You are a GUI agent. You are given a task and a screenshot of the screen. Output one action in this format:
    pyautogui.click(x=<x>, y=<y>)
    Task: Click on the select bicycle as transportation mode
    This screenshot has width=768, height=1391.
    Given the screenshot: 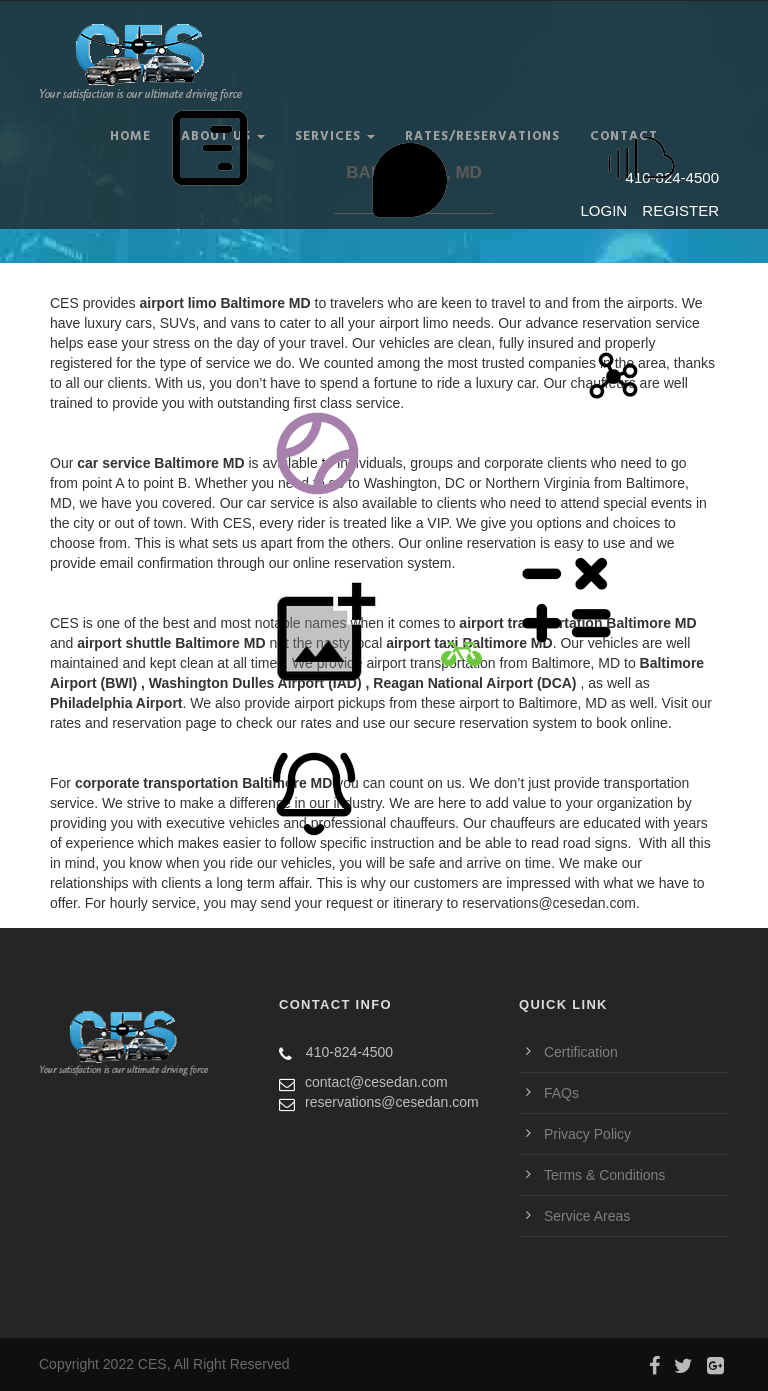 What is the action you would take?
    pyautogui.click(x=461, y=653)
    